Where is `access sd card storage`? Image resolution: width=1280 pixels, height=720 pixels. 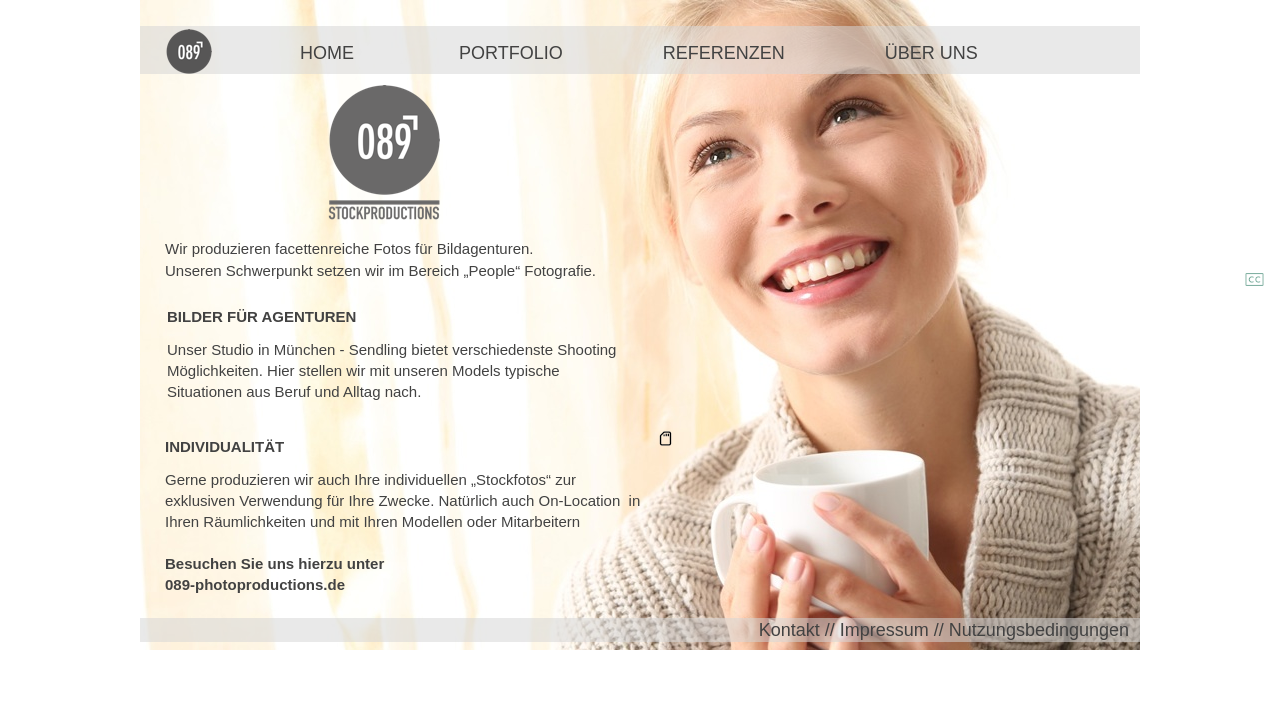
access sd card storage is located at coordinates (665, 438).